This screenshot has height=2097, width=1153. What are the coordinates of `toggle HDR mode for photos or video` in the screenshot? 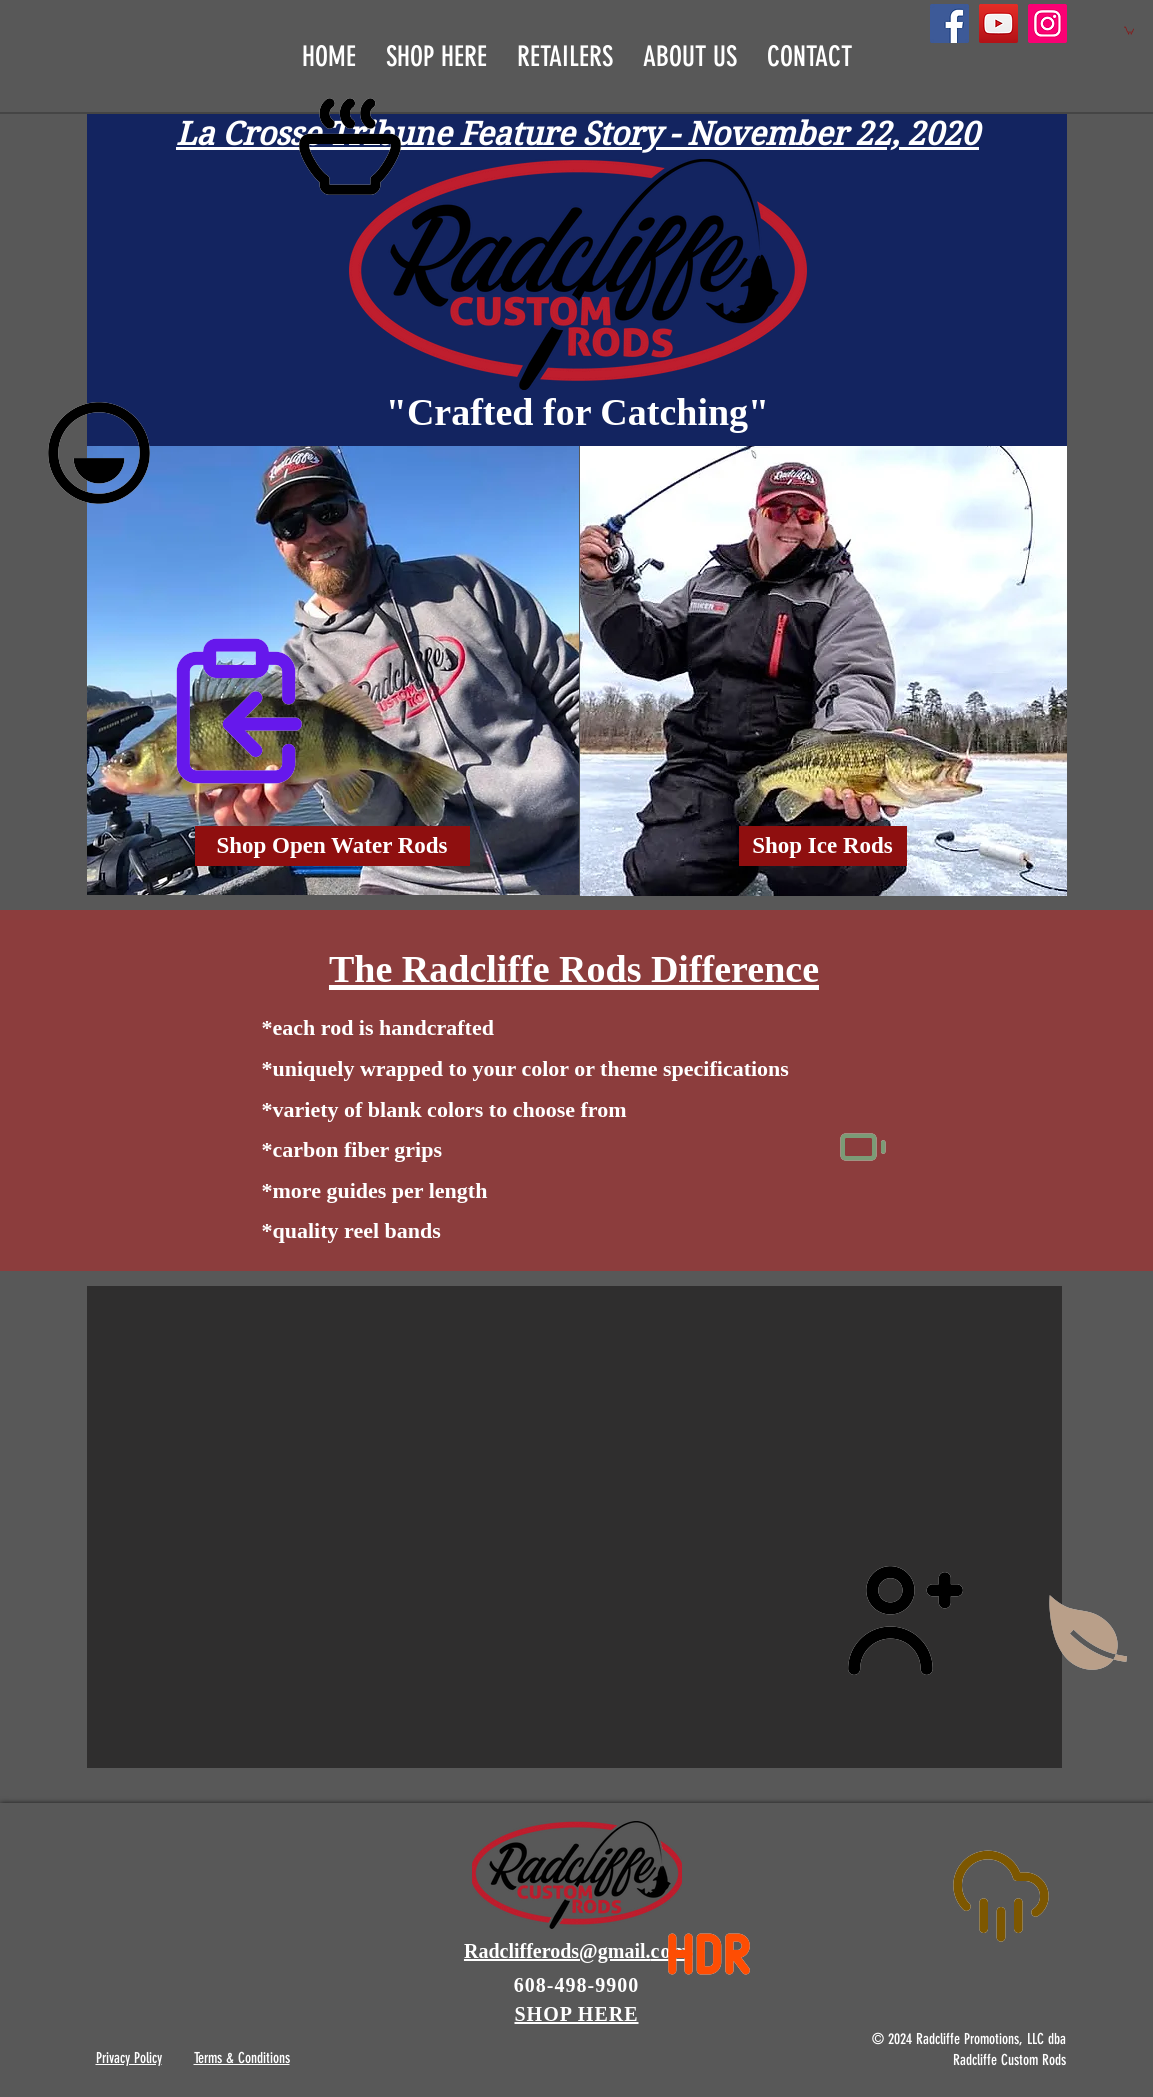 It's located at (709, 1954).